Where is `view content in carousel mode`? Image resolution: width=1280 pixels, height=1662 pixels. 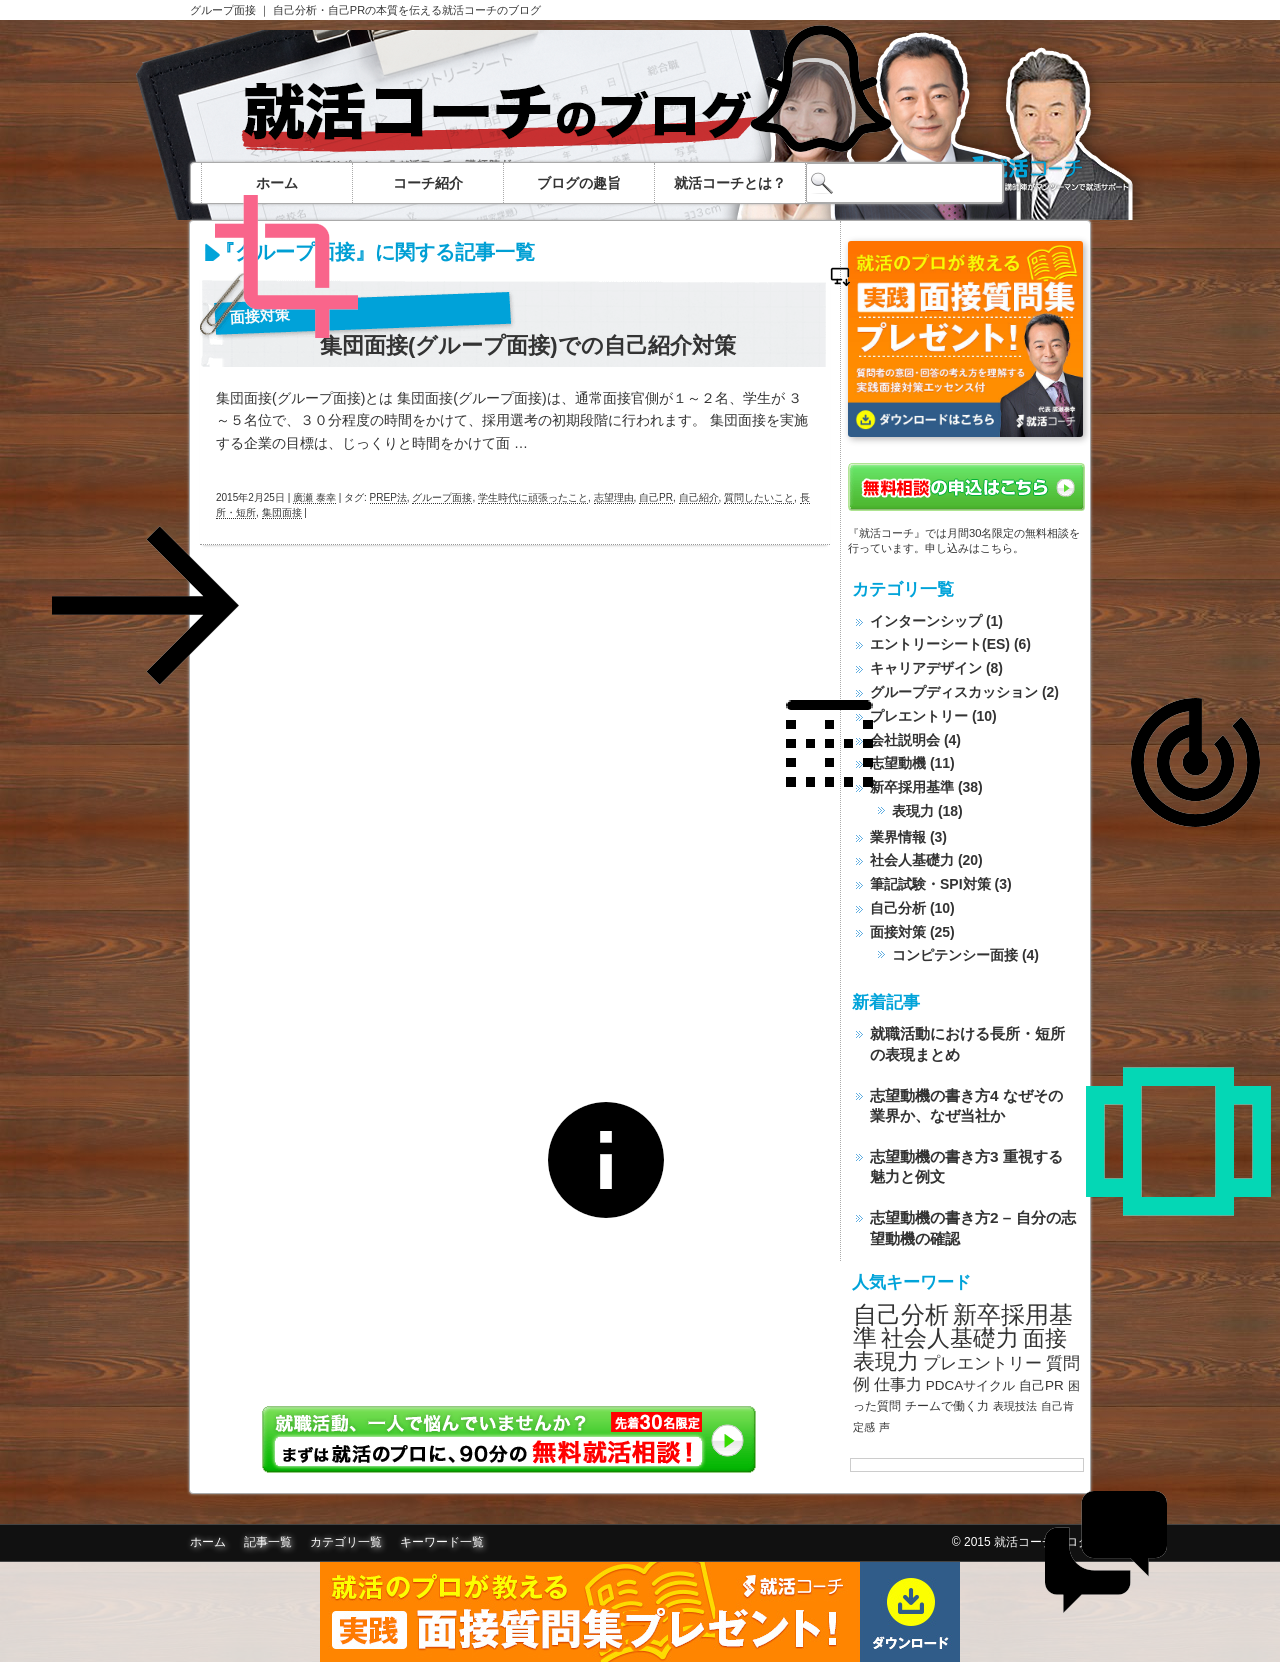
view content in carousel mode is located at coordinates (1178, 1141).